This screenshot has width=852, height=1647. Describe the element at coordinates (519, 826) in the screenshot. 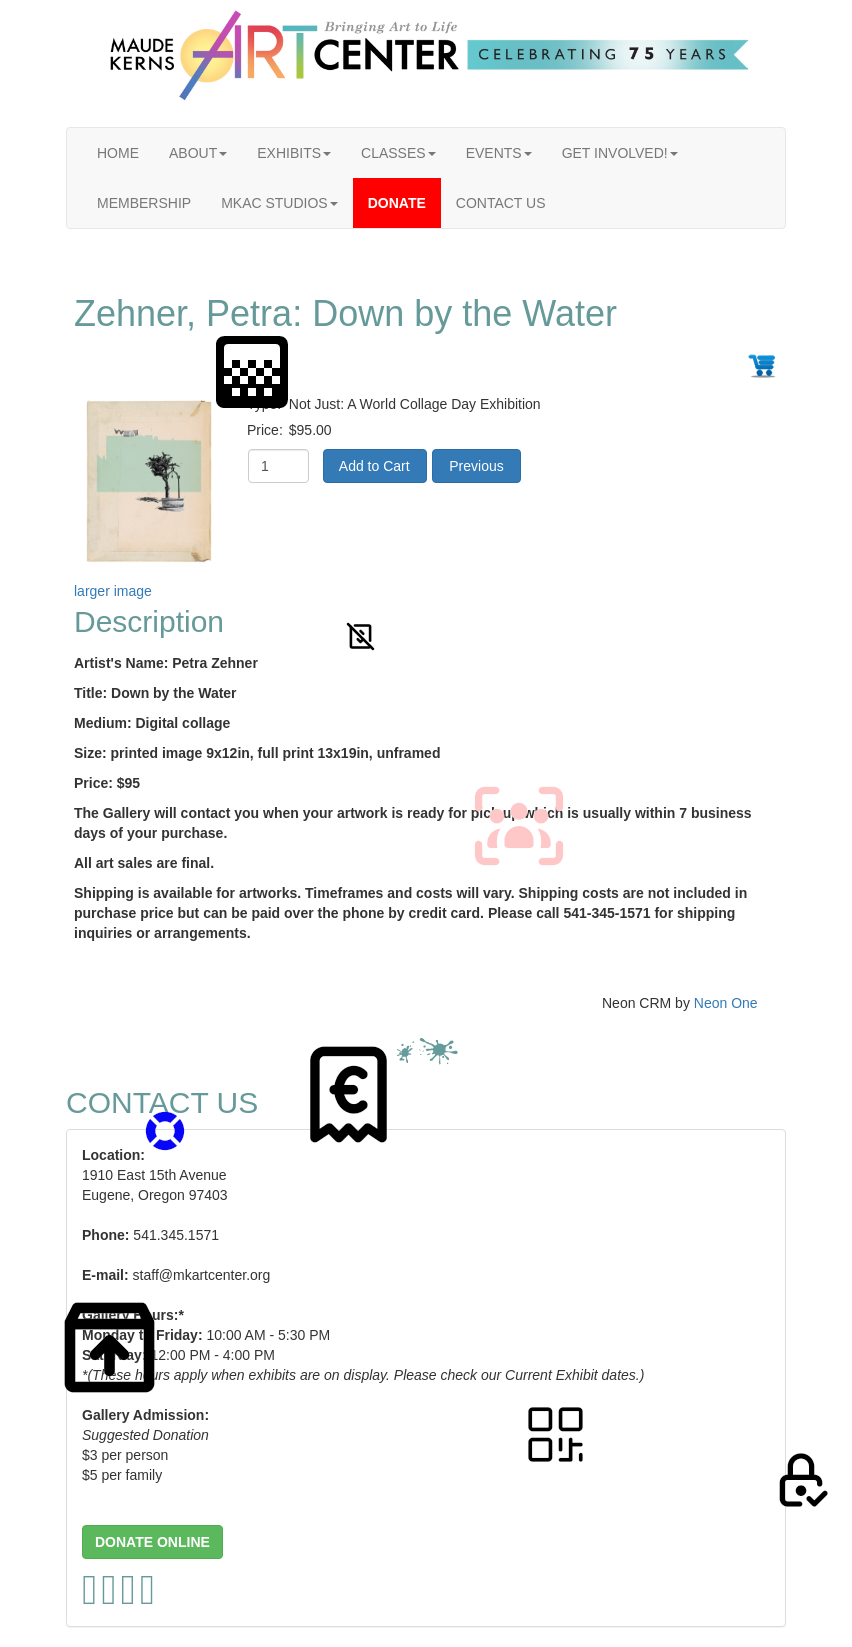

I see `scan or detect people in frame` at that location.